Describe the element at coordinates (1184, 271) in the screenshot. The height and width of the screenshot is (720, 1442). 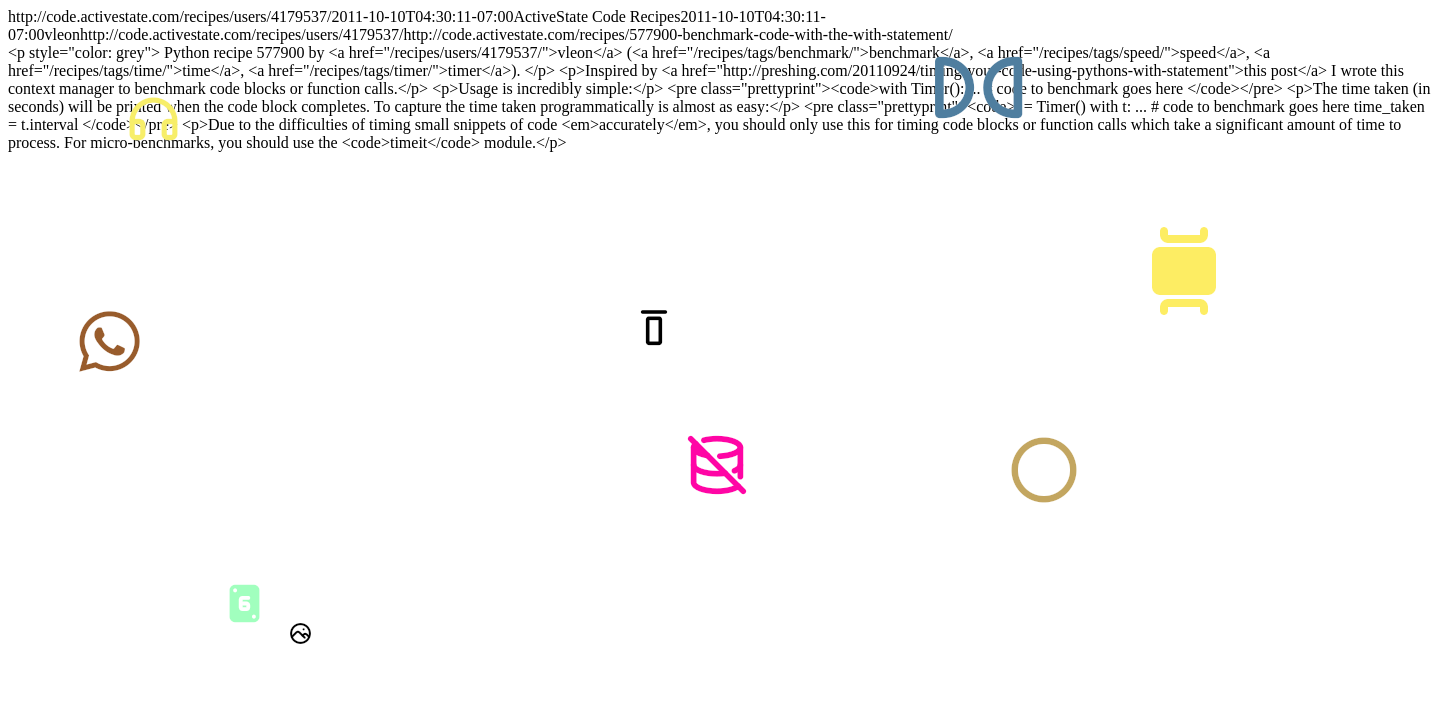
I see `scroll through vertical carousel content` at that location.